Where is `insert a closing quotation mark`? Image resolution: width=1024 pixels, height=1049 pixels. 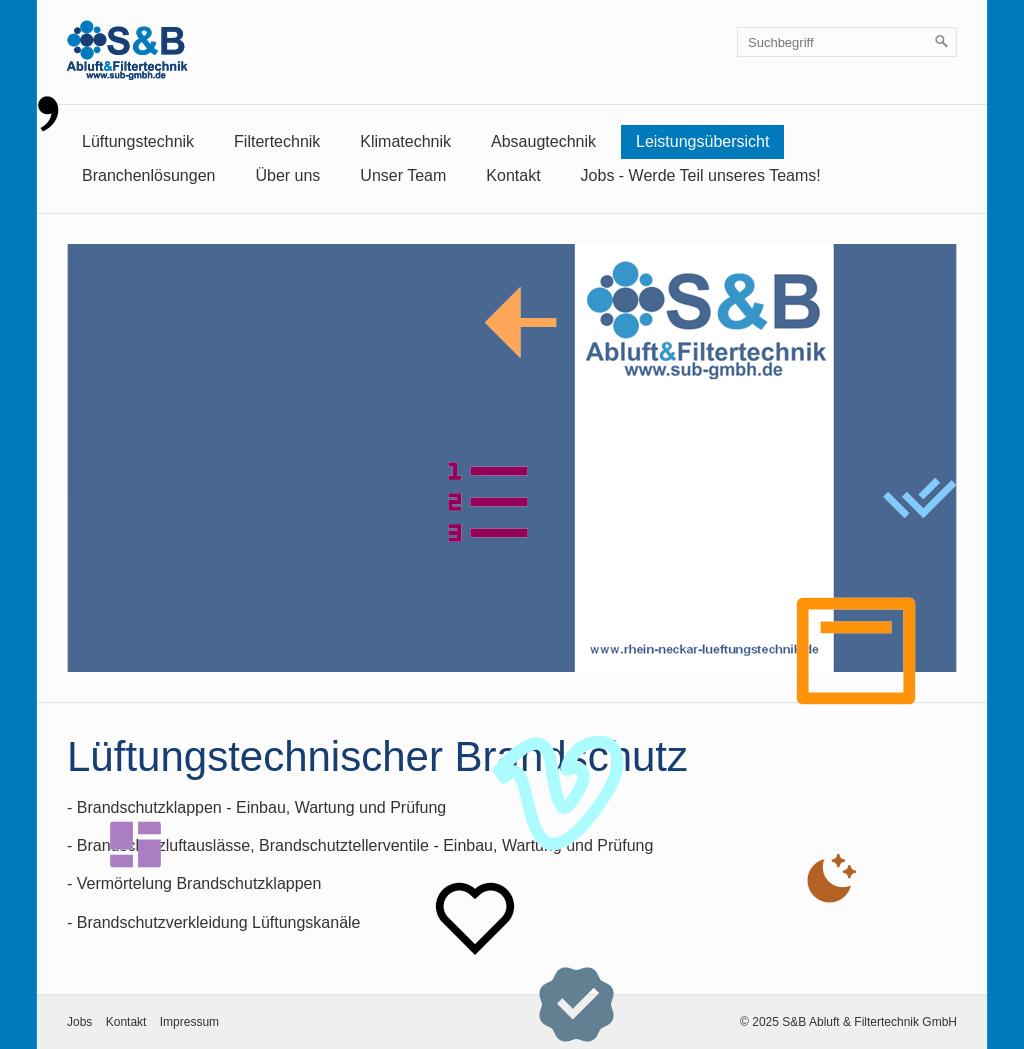 insert a closing quotation mark is located at coordinates (48, 113).